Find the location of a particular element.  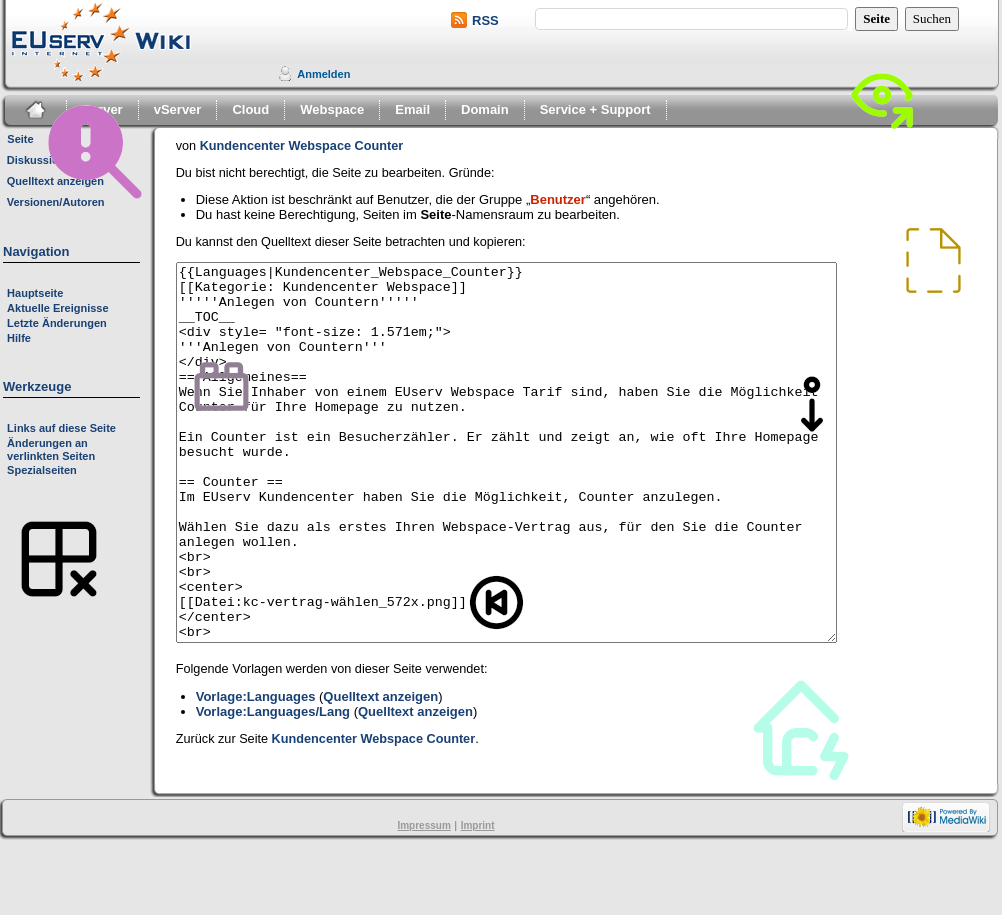

share what you're currently viewing is located at coordinates (882, 95).